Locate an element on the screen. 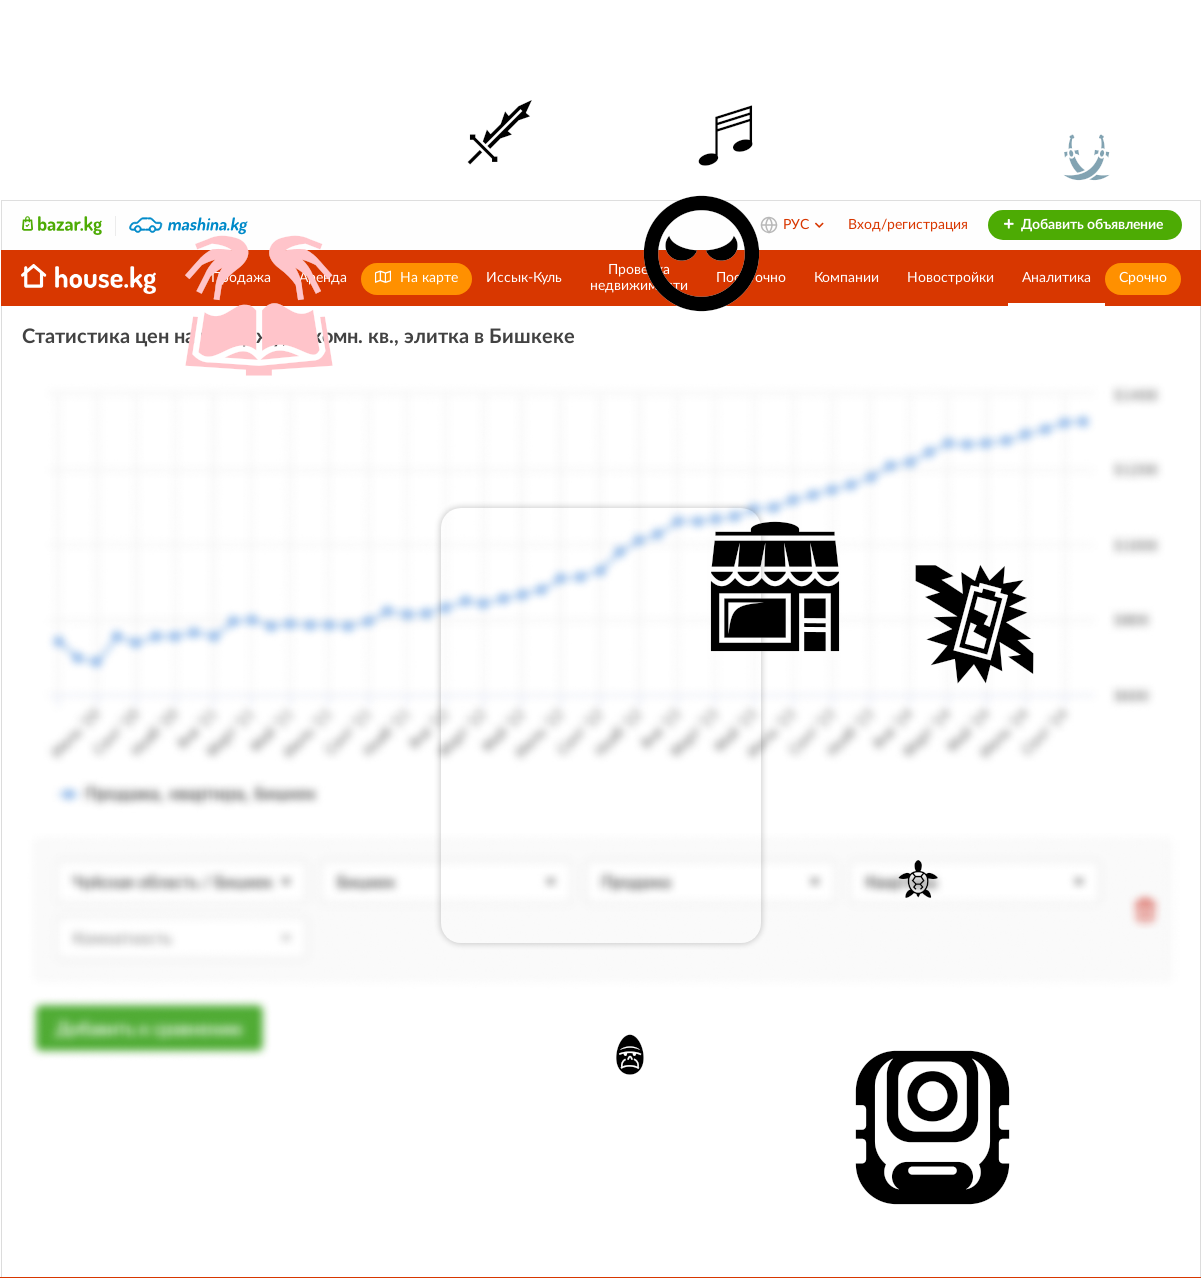 The width and height of the screenshot is (1201, 1278). access tutorial or learning resources is located at coordinates (258, 309).